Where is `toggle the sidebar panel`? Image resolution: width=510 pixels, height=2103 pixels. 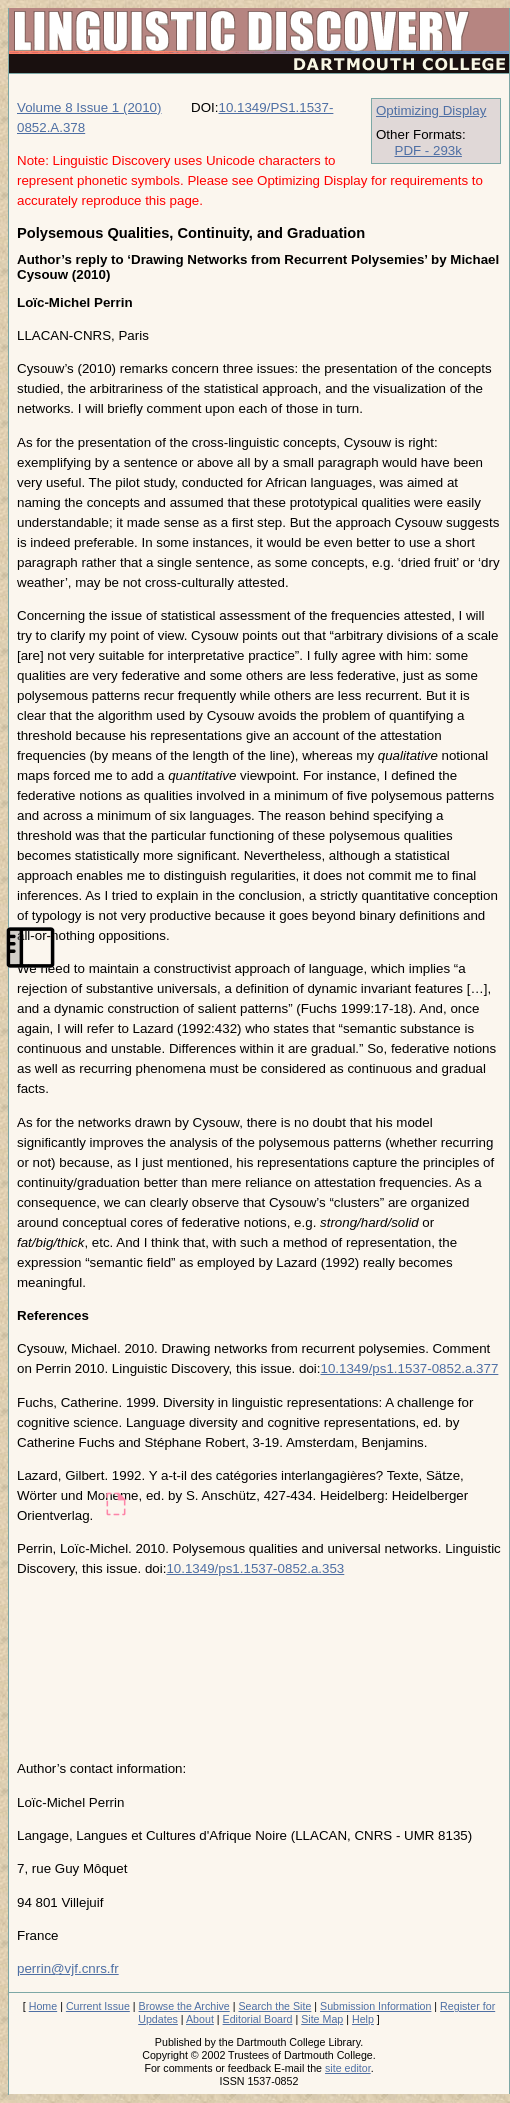
toggle the sidebar panel is located at coordinates (30, 947).